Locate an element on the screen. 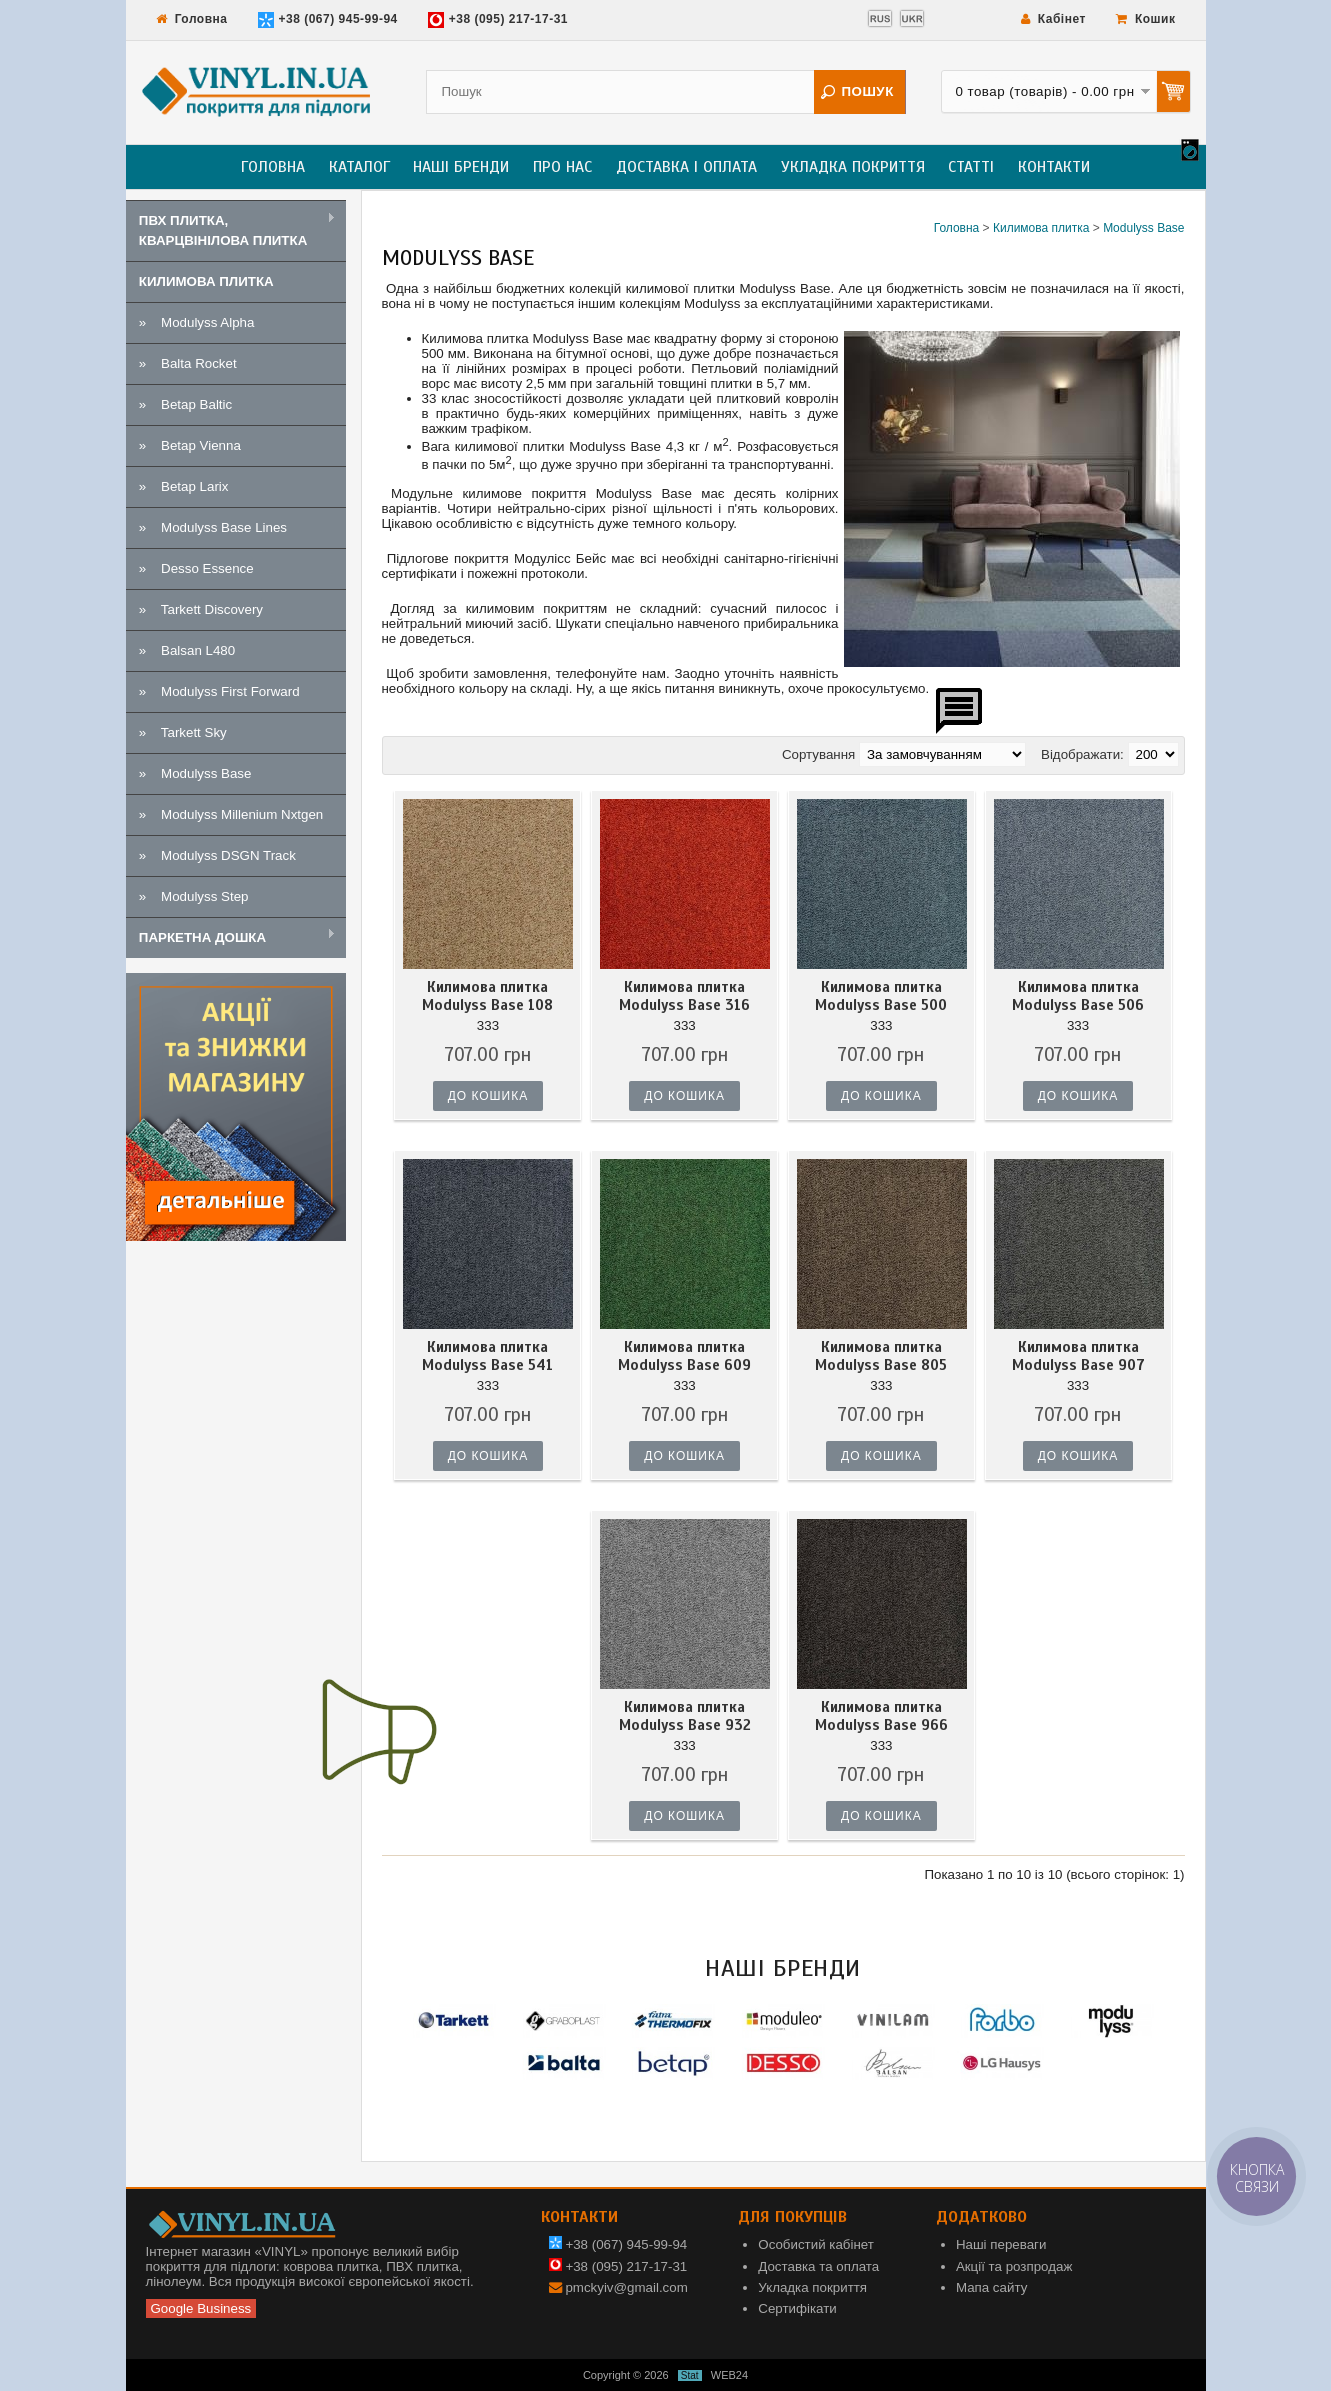 This screenshot has width=1331, height=2391. open messaging or chat is located at coordinates (959, 711).